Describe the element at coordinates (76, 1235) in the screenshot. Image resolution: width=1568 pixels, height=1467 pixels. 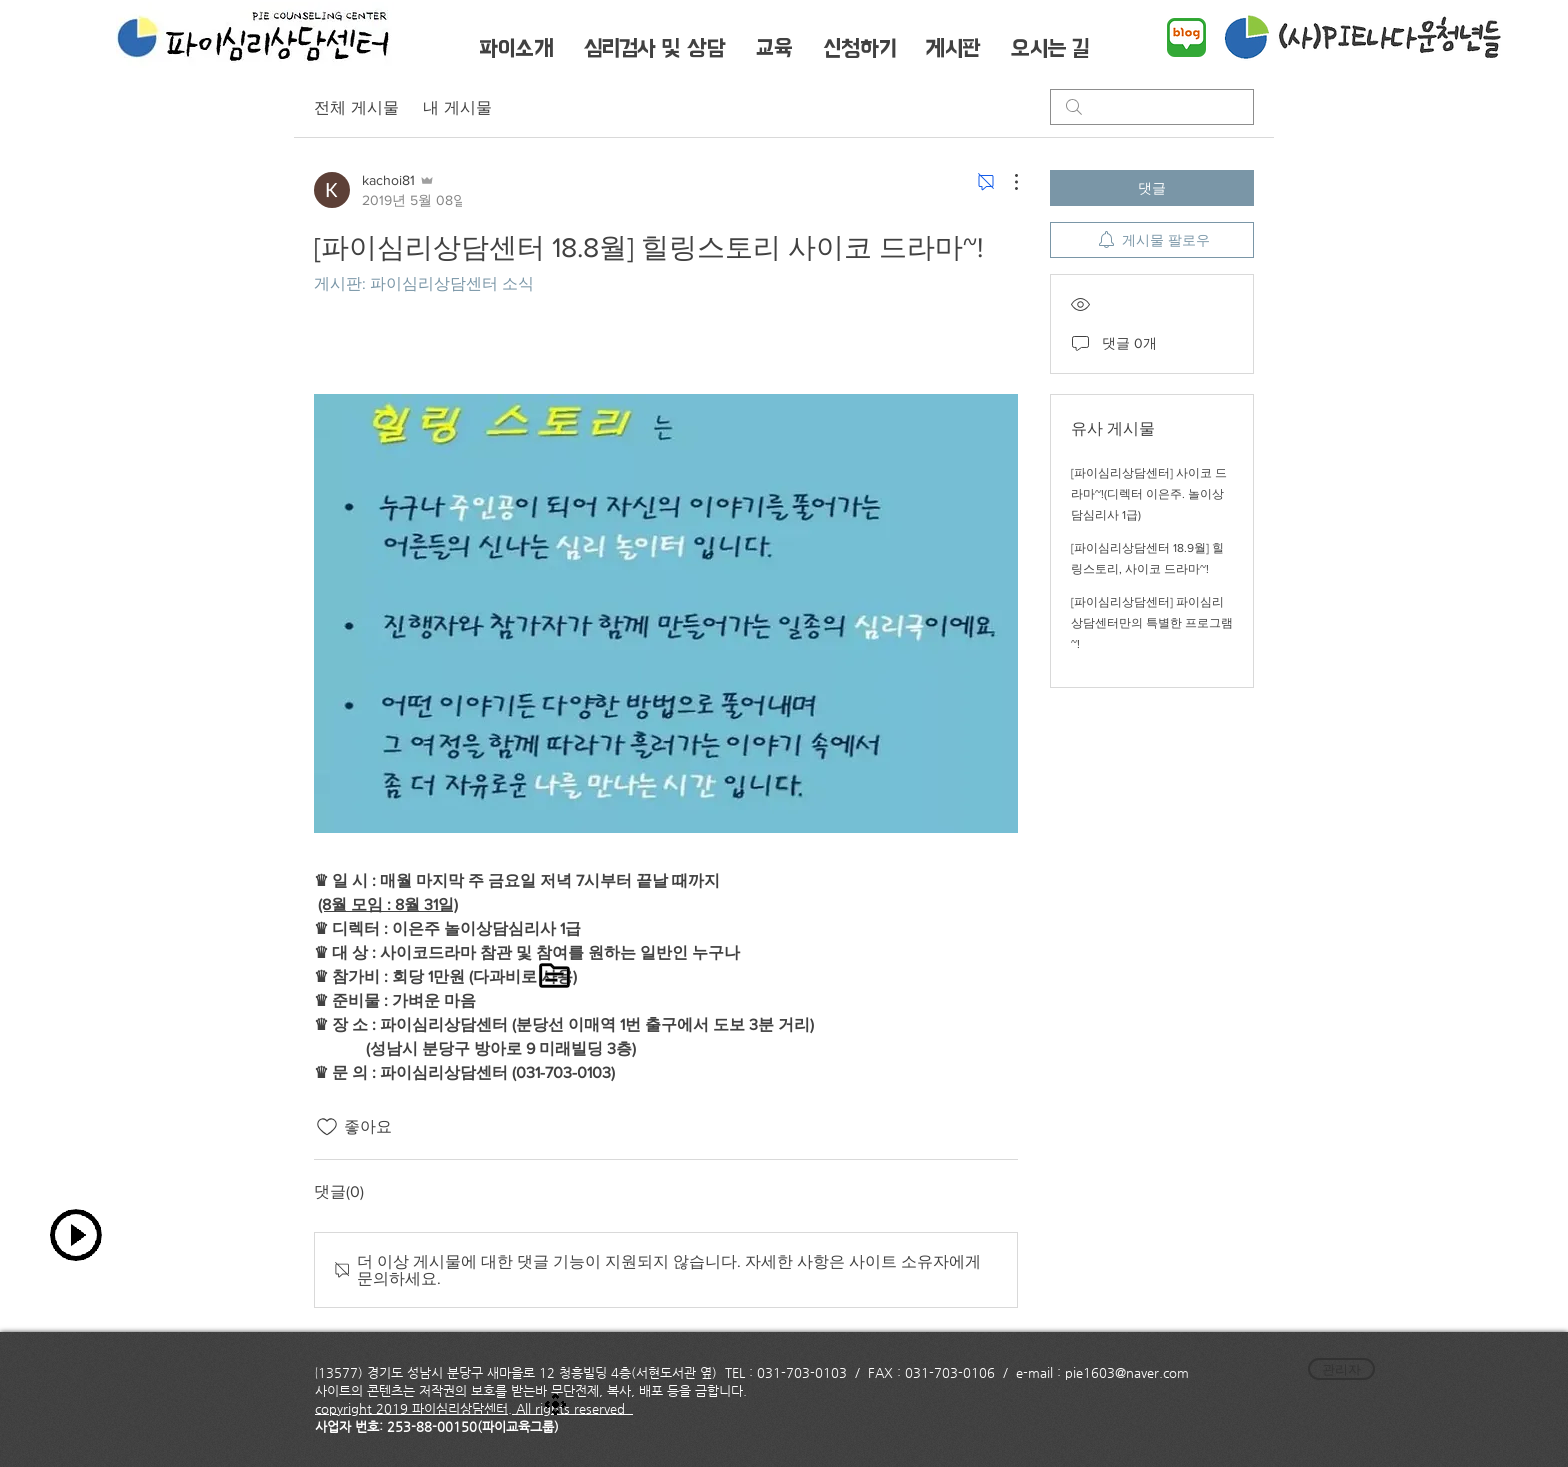
I see `play media or video content` at that location.